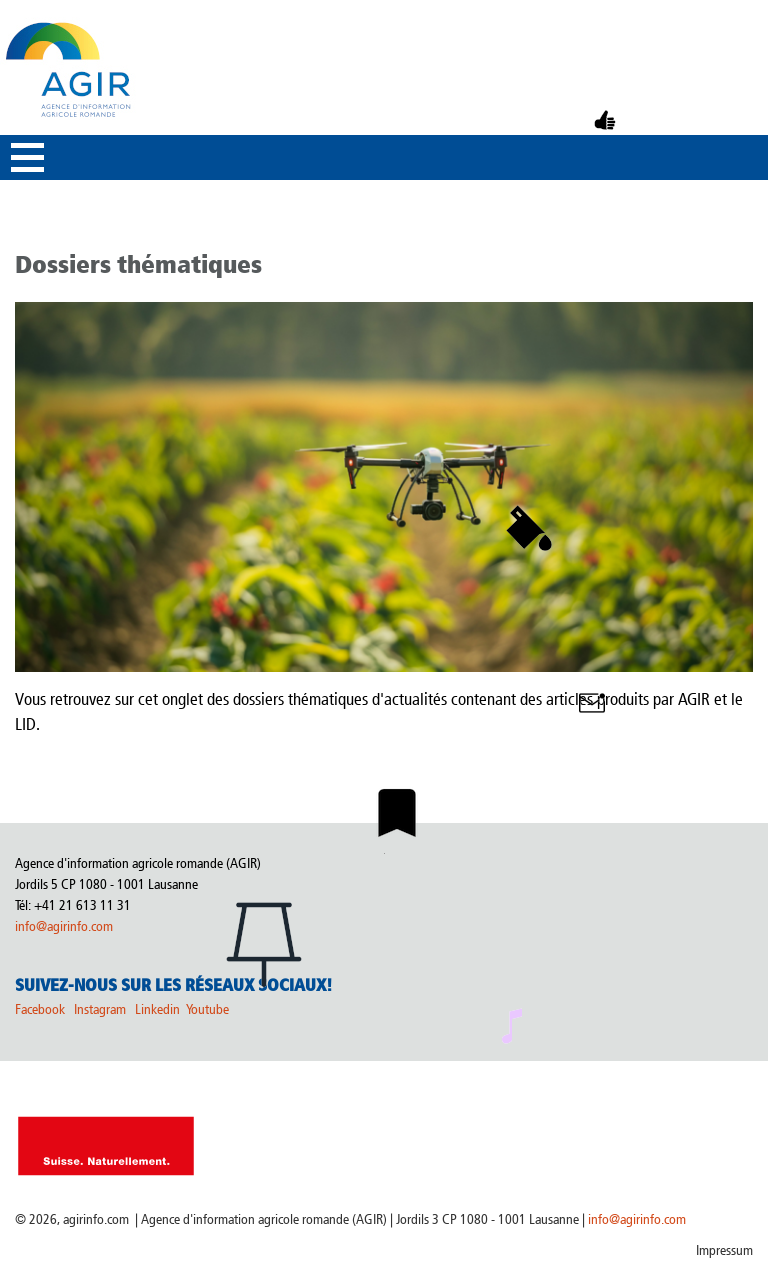 The image size is (768, 1261). I want to click on pin an item to keep it visible, so click(264, 940).